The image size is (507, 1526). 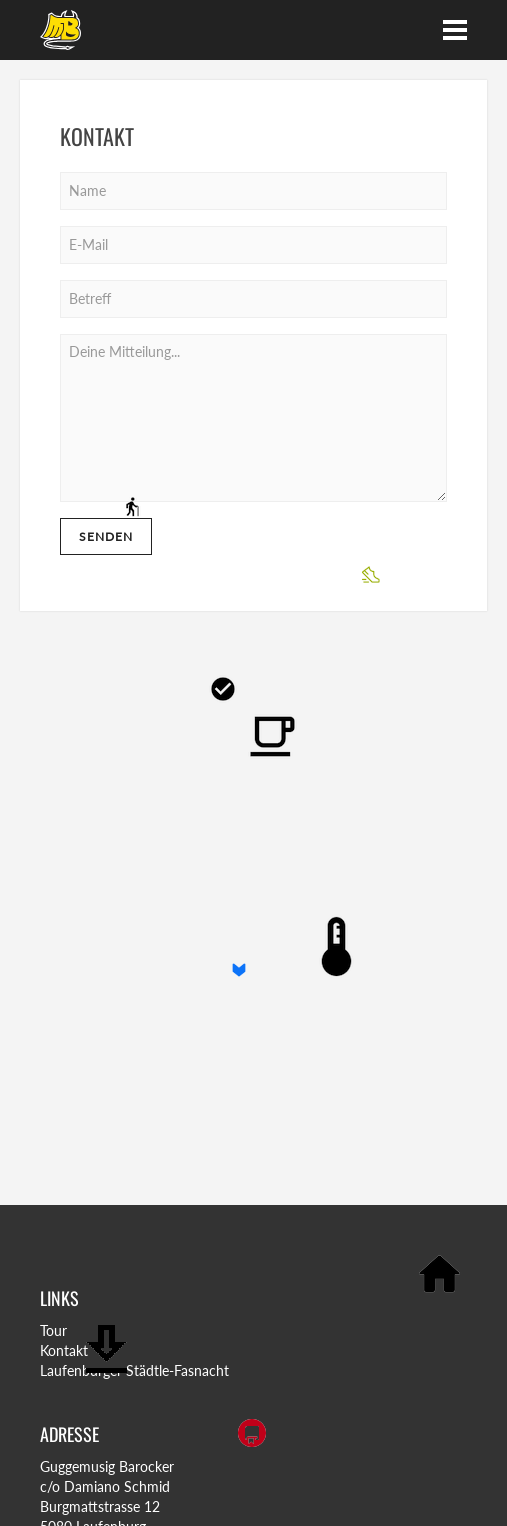 I want to click on find nearby coffee shops or cafes, so click(x=272, y=736).